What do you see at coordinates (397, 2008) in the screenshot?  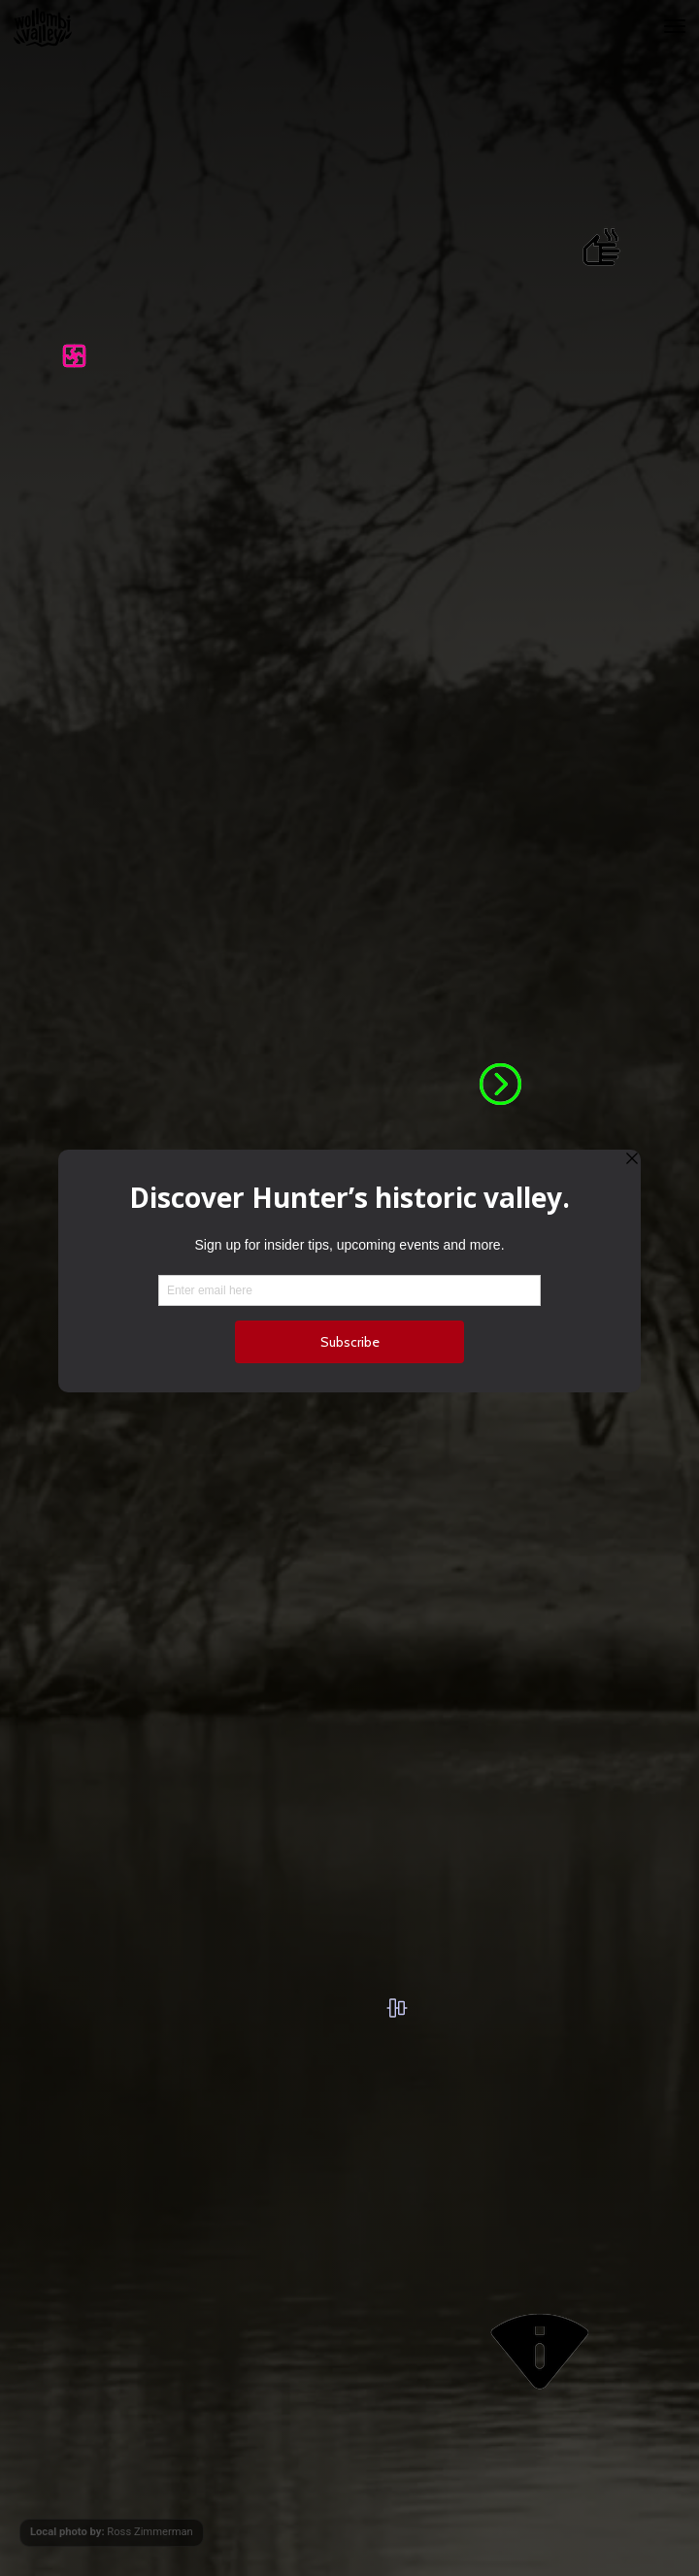 I see `align selected objects to vertical center` at bounding box center [397, 2008].